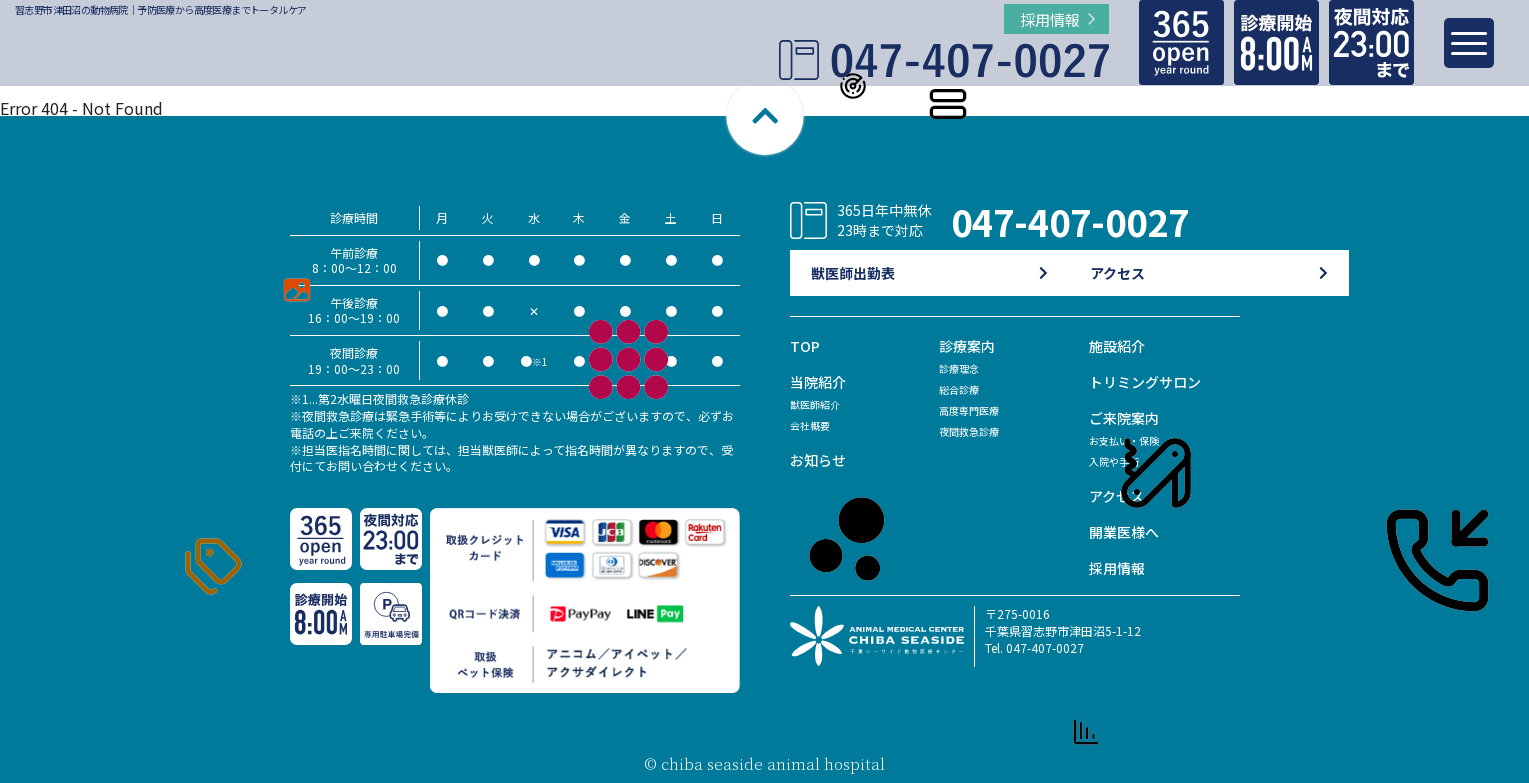 This screenshot has width=1529, height=783. What do you see at coordinates (1437, 560) in the screenshot?
I see `incoming call notification` at bounding box center [1437, 560].